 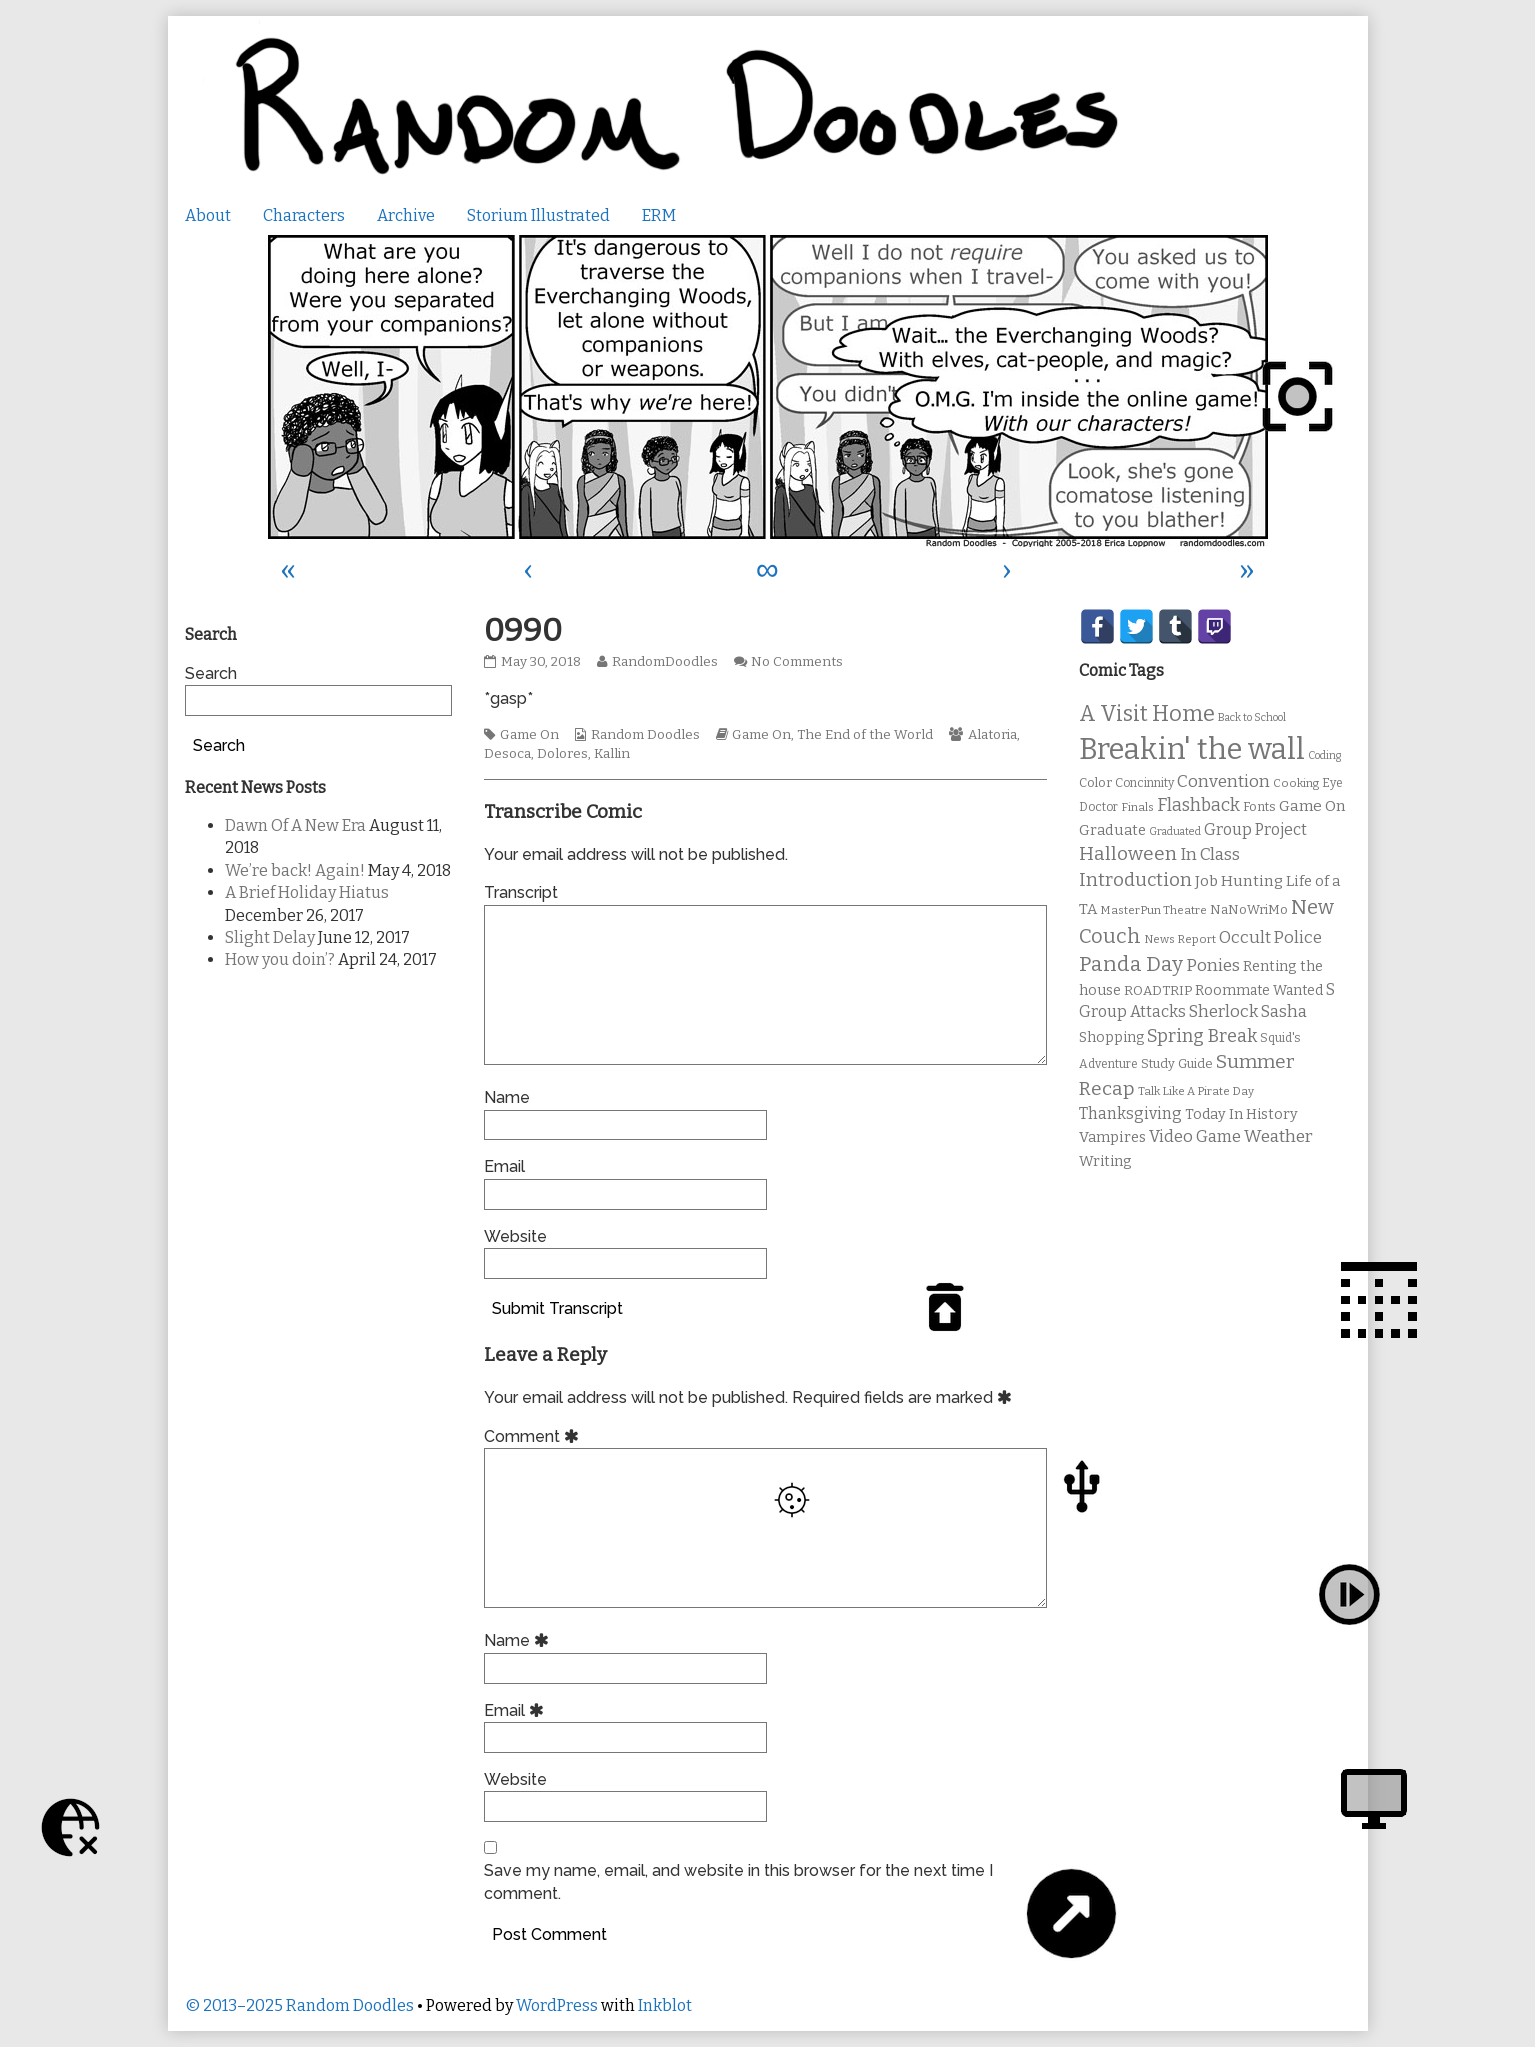 What do you see at coordinates (792, 1500) in the screenshot?
I see `indicates virus or malware detected` at bounding box center [792, 1500].